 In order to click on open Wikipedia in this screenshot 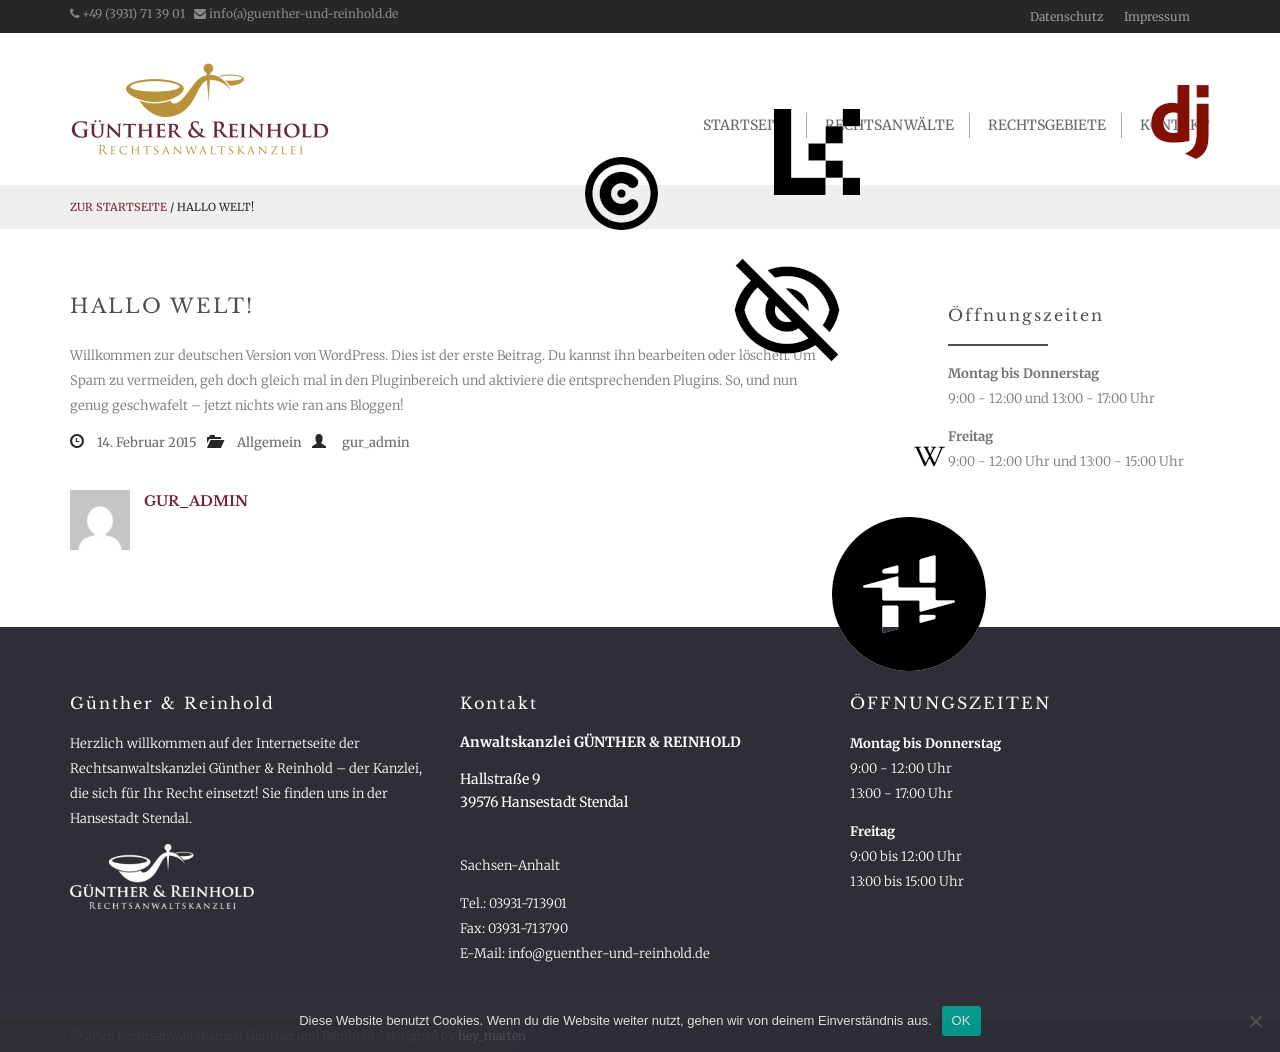, I will do `click(929, 456)`.